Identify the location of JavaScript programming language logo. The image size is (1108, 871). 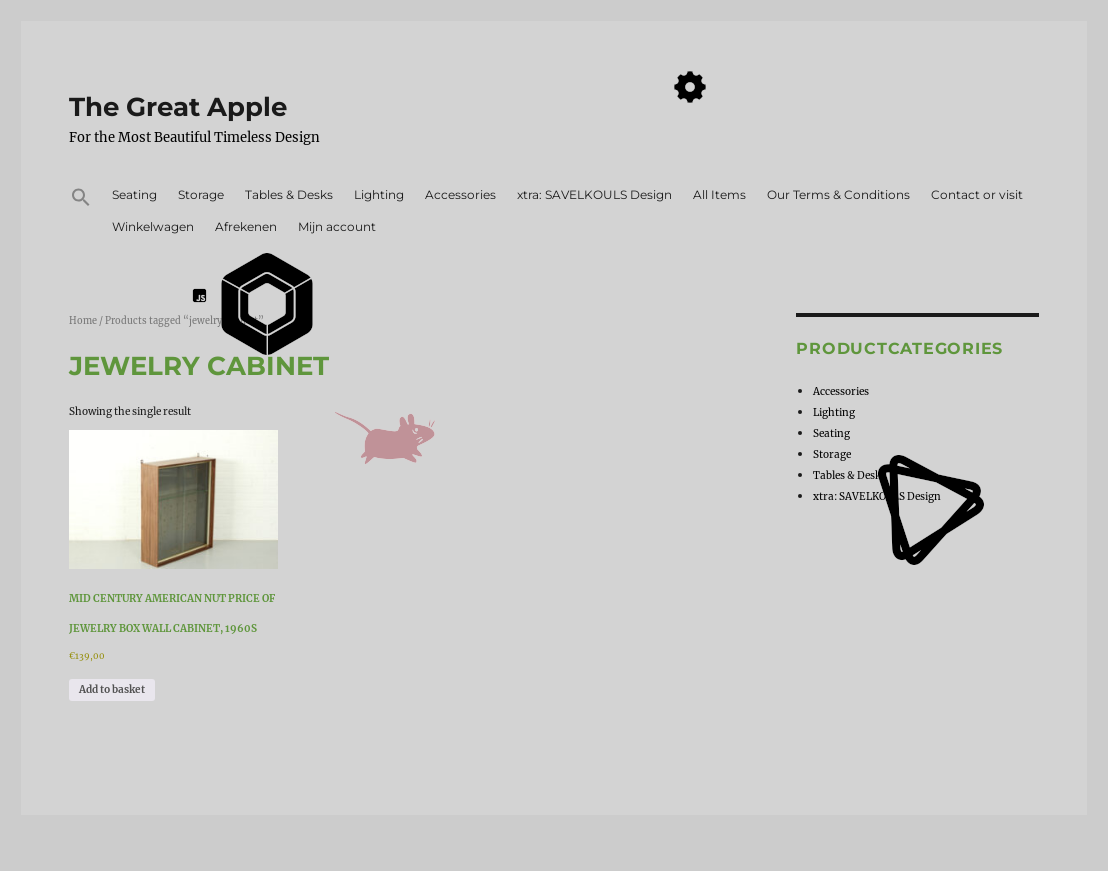
(199, 295).